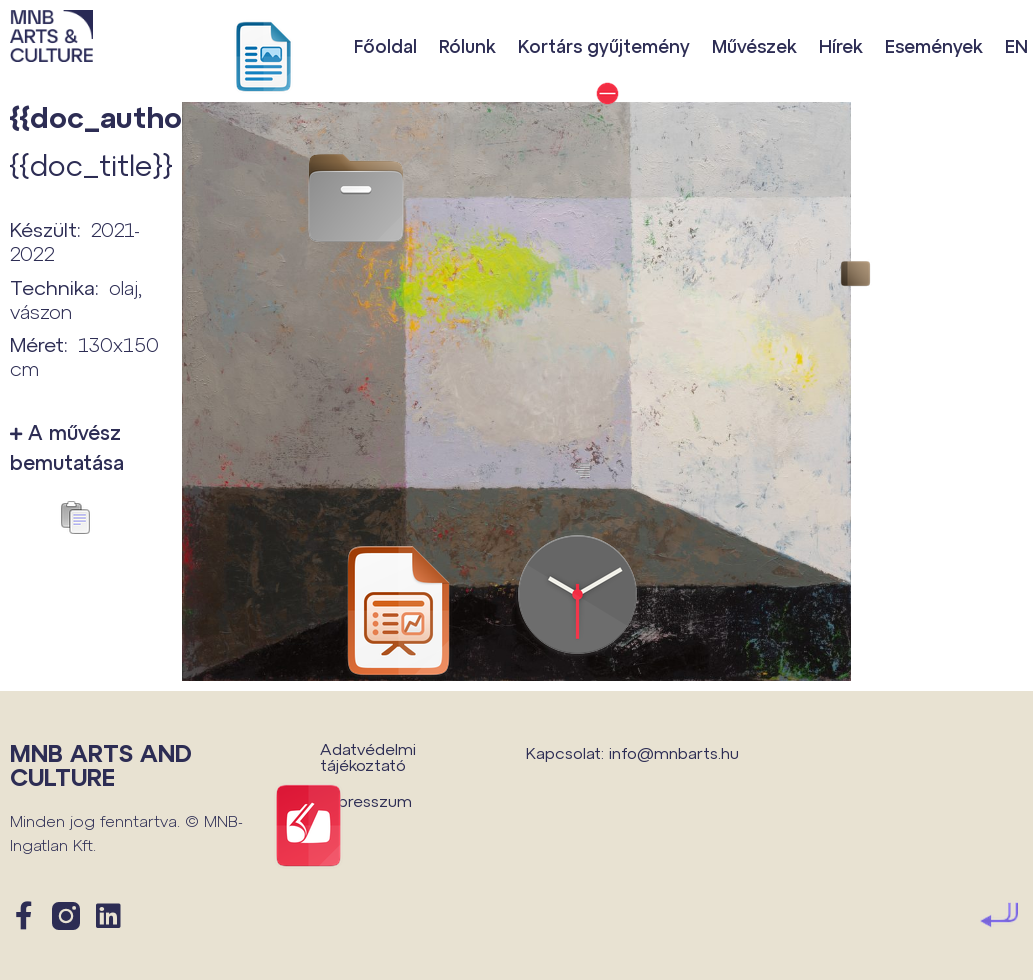  Describe the element at coordinates (855, 272) in the screenshot. I see `access desktop folder` at that location.